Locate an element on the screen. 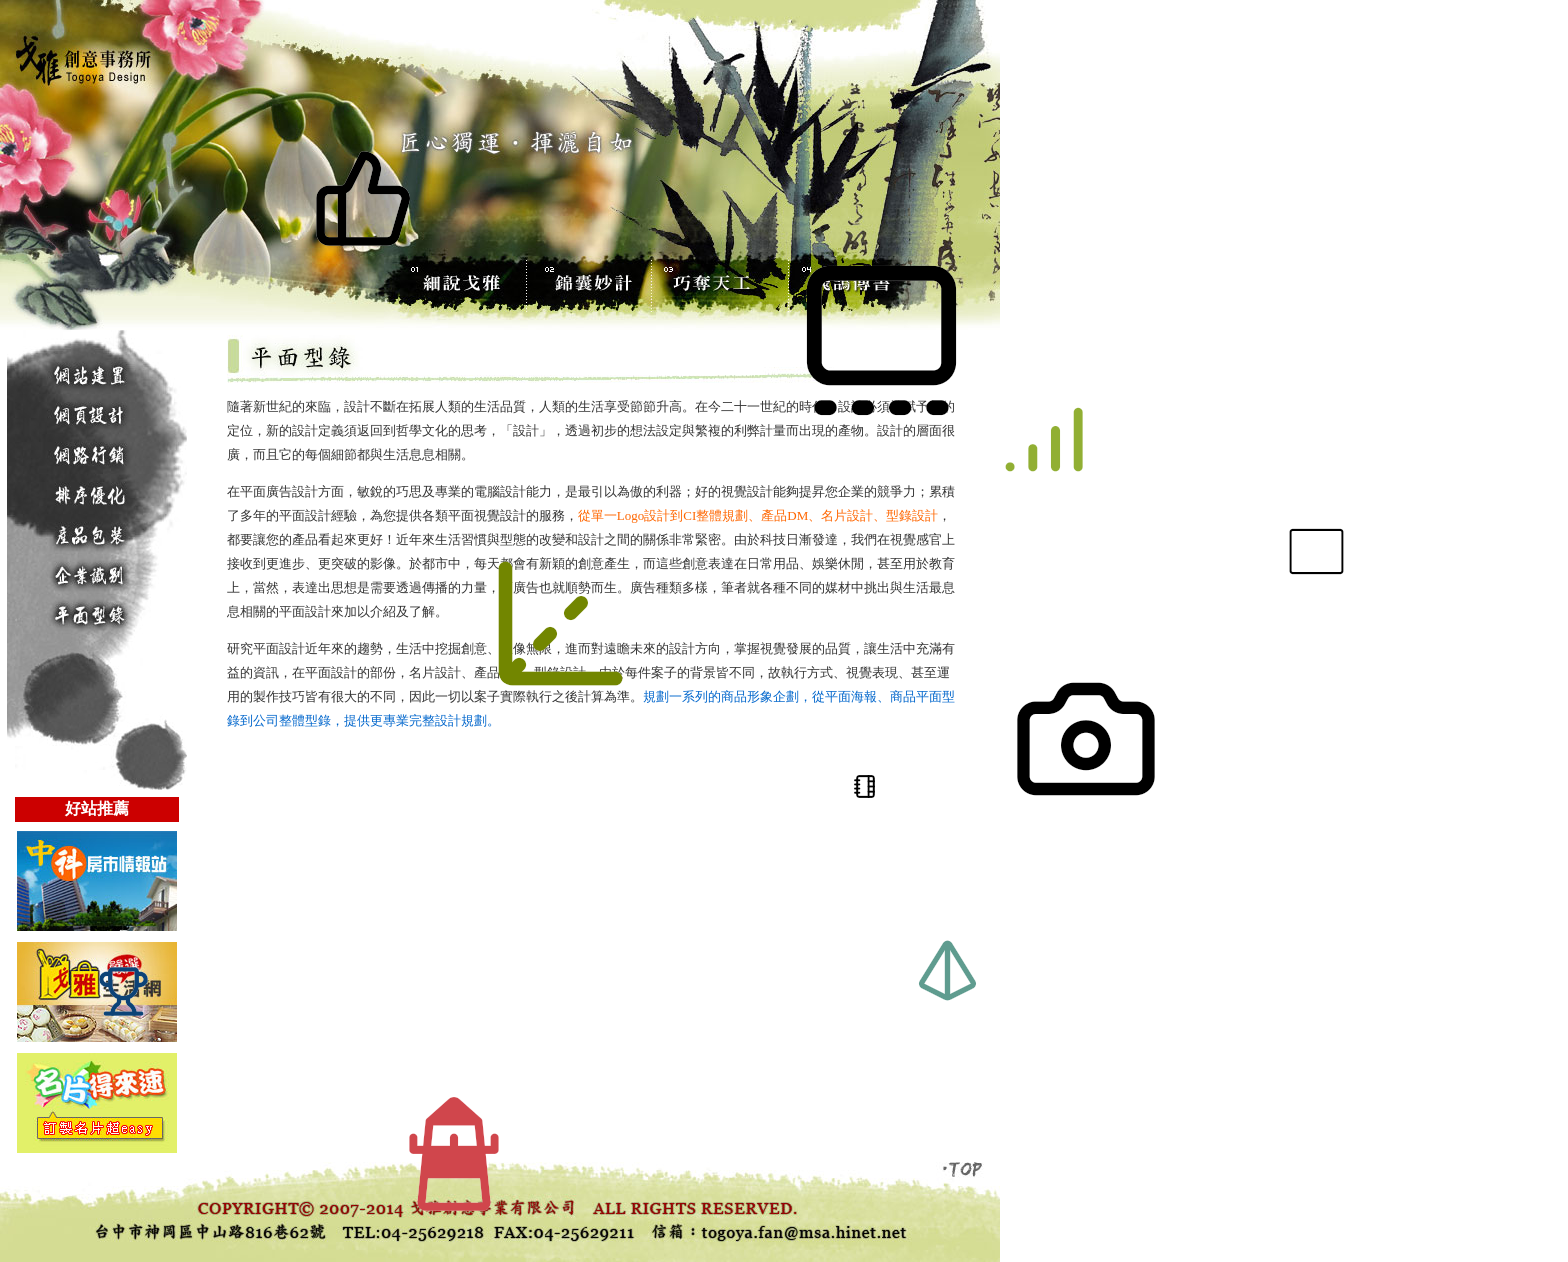  toggle 3D view mode is located at coordinates (560, 623).